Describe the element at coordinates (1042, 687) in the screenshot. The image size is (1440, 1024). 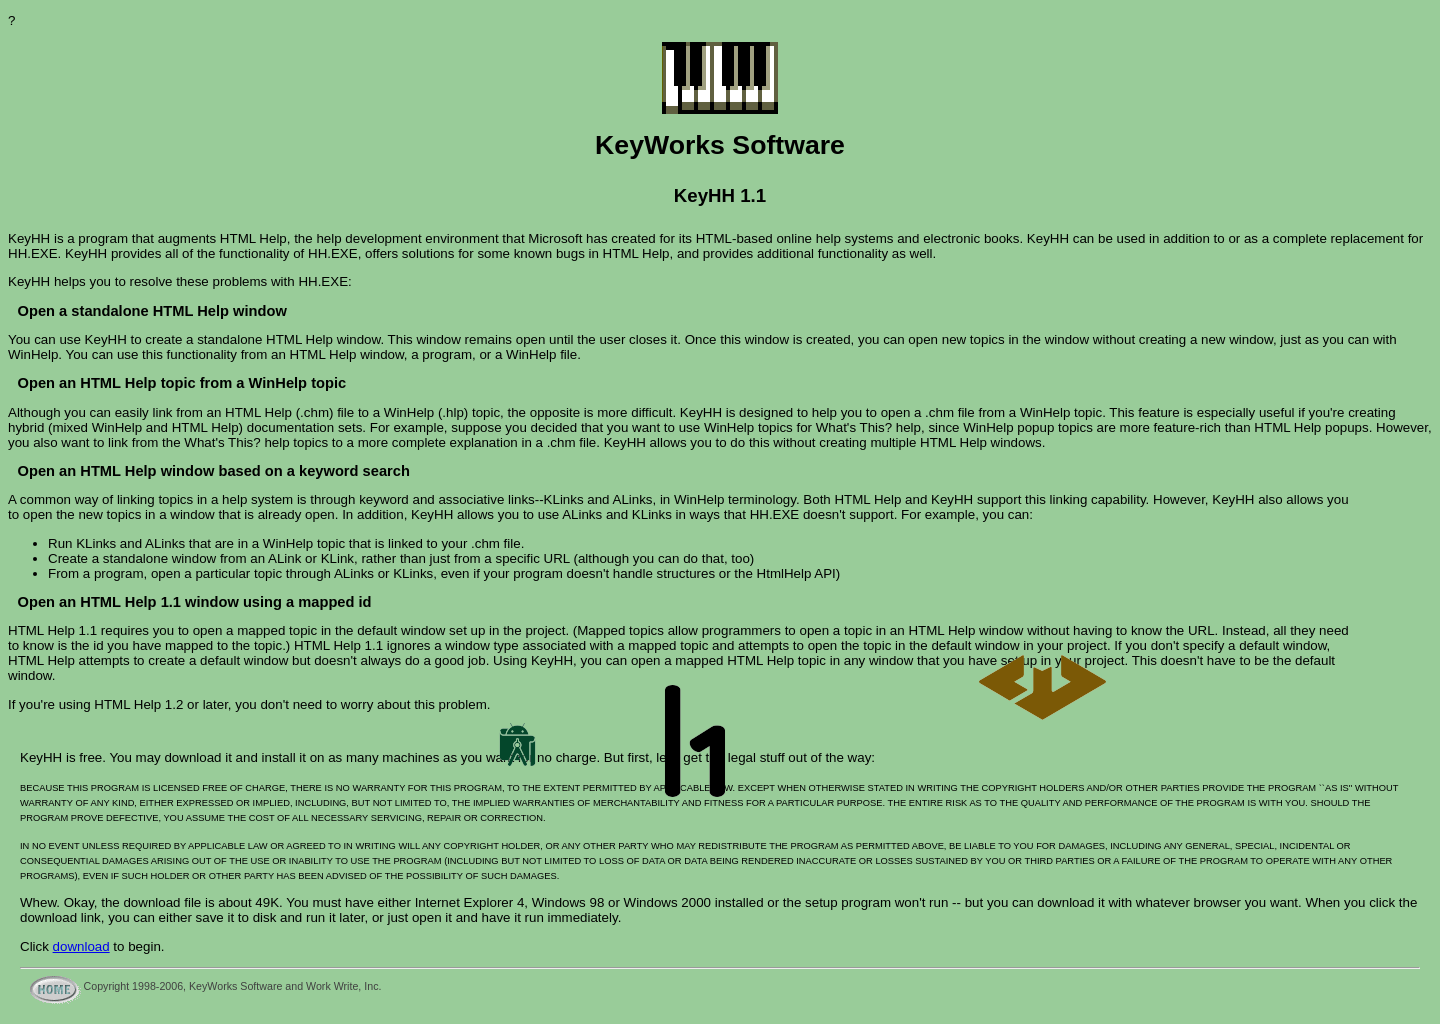
I see `basic attention token (bat) cryptocurrency logo` at that location.